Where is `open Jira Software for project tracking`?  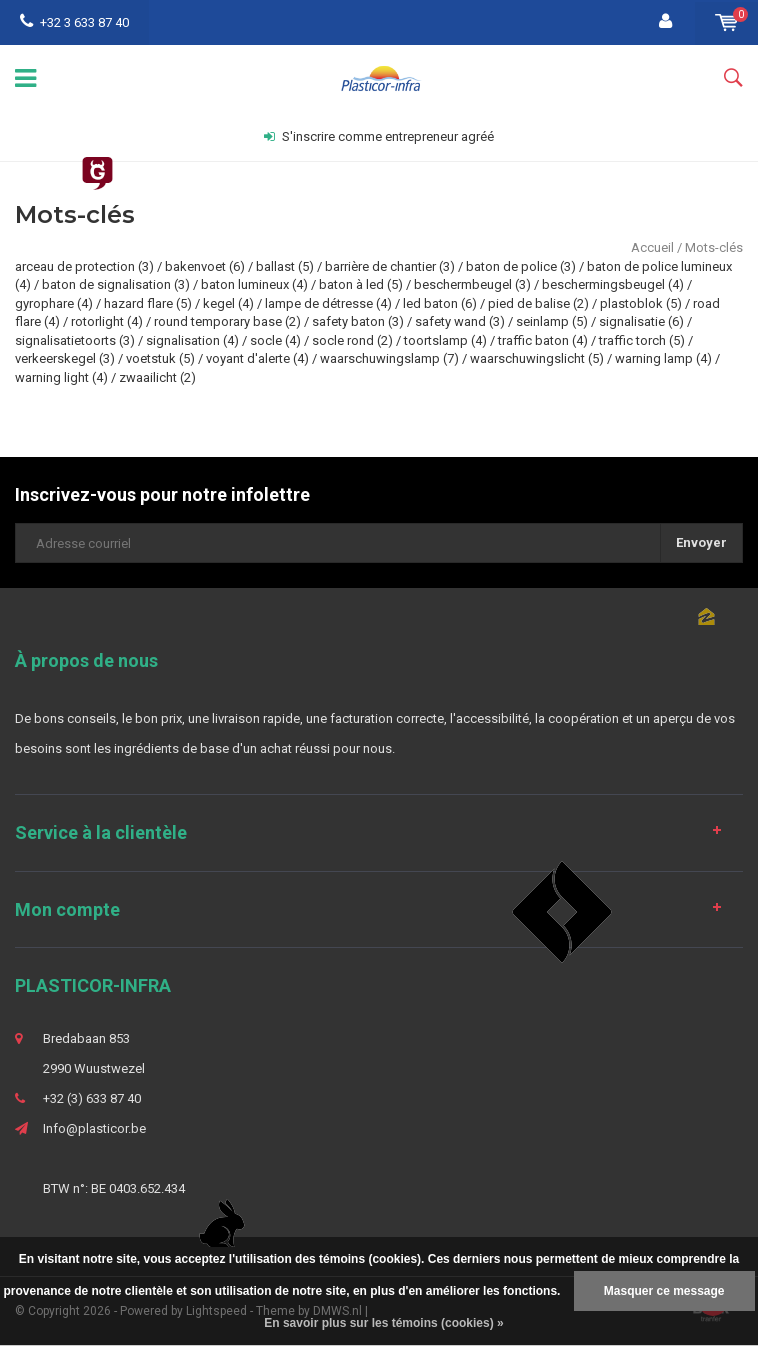
open Jira Software for project tracking is located at coordinates (562, 912).